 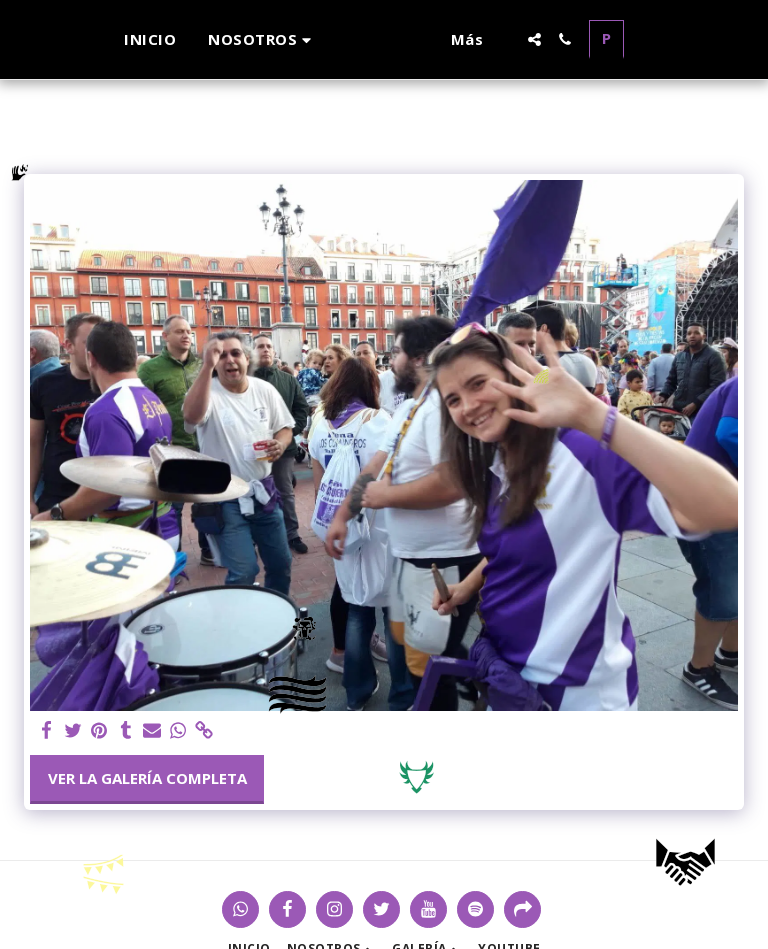 I want to click on cast a fire spell or ability, so click(x=20, y=172).